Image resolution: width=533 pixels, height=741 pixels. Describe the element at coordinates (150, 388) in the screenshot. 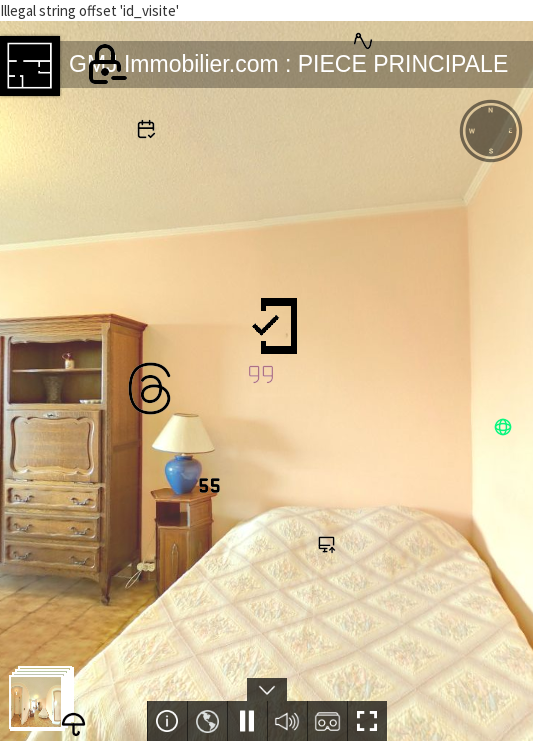

I see `open the Threads app` at that location.